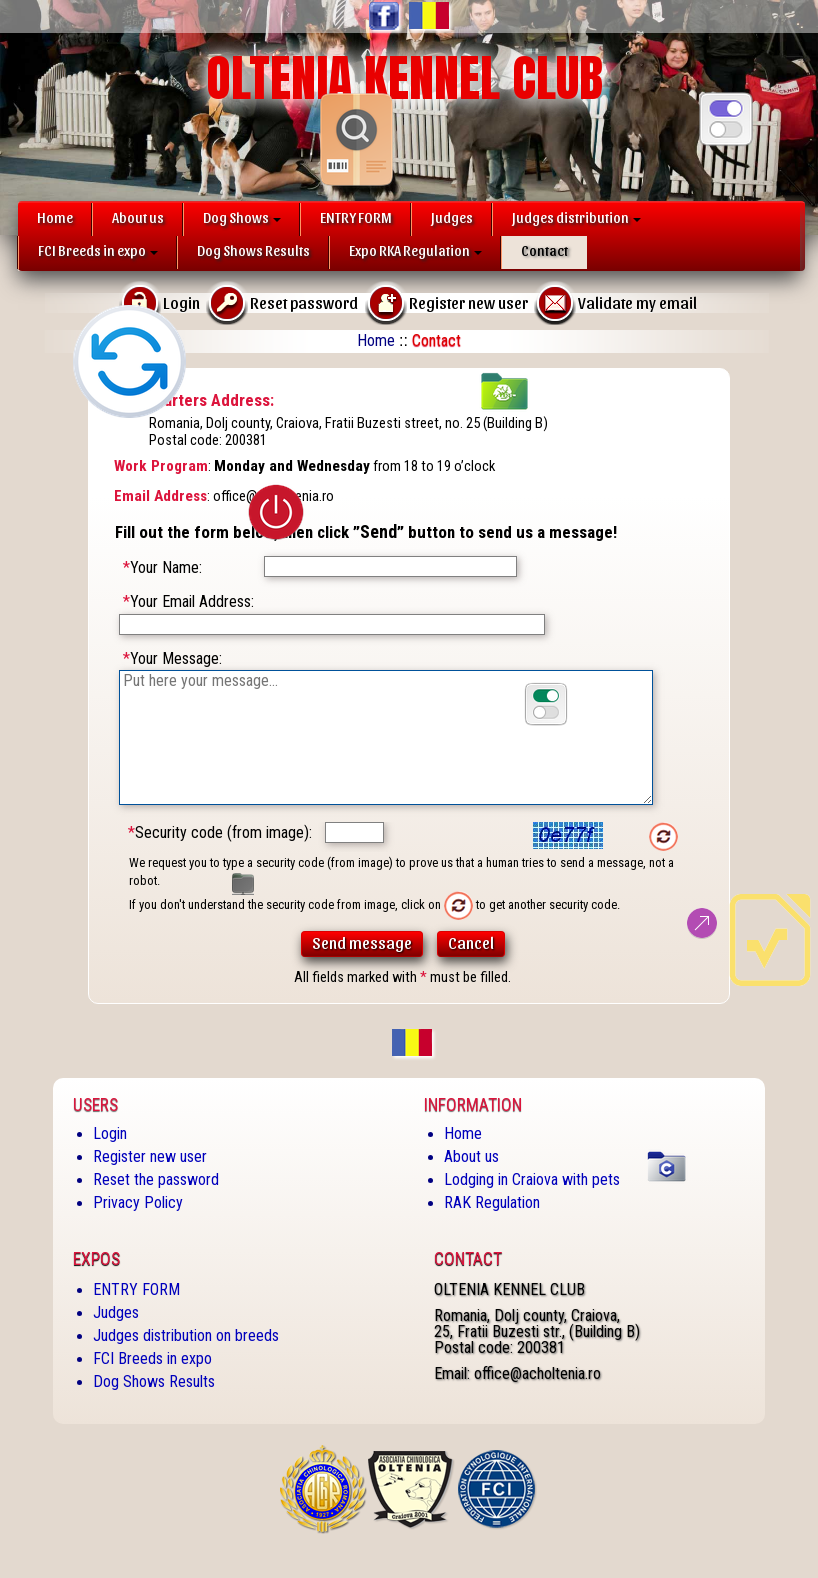 This screenshot has height=1578, width=818. What do you see at coordinates (276, 512) in the screenshot?
I see `shut down or power off the system` at bounding box center [276, 512].